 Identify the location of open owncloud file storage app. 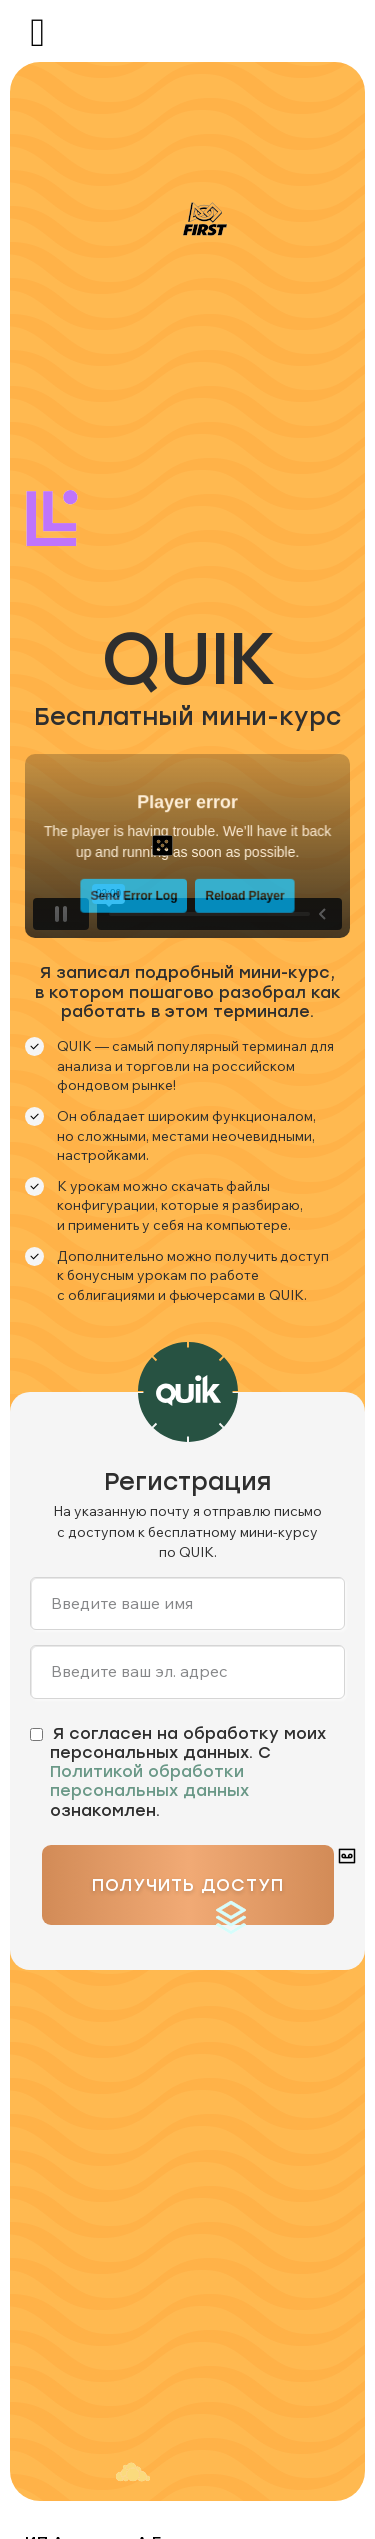
(133, 2472).